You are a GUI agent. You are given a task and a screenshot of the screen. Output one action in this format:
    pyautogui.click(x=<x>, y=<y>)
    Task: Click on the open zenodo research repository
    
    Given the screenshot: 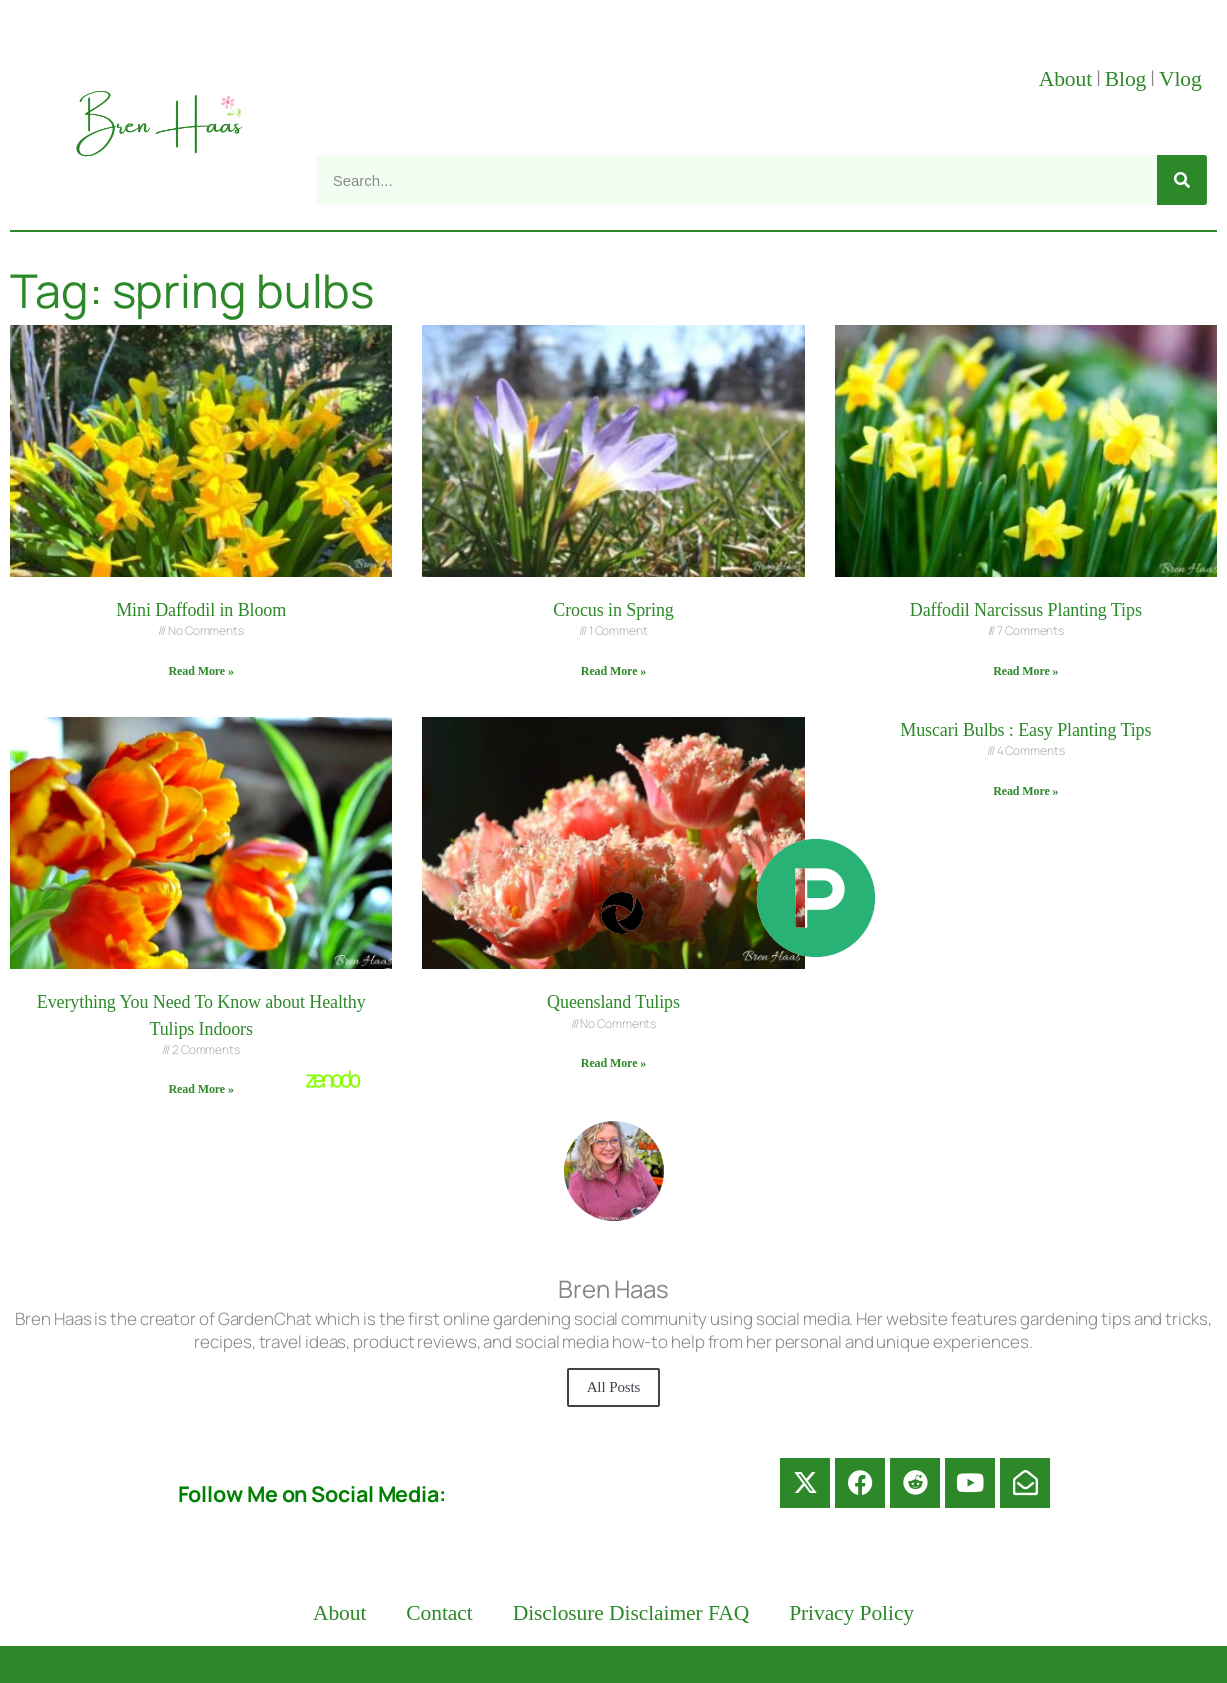 What is the action you would take?
    pyautogui.click(x=333, y=1079)
    